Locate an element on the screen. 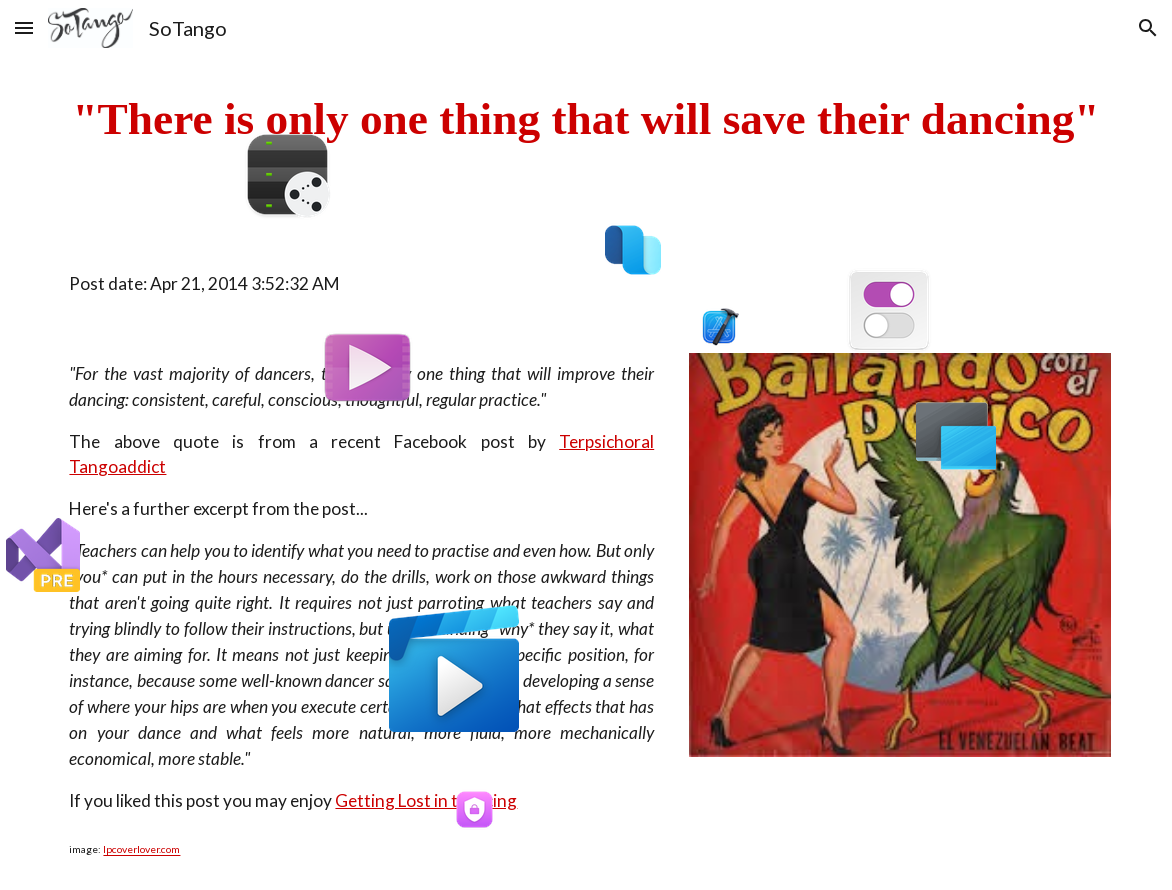 This screenshot has height=890, width=1172. open visual studio preview application is located at coordinates (43, 555).